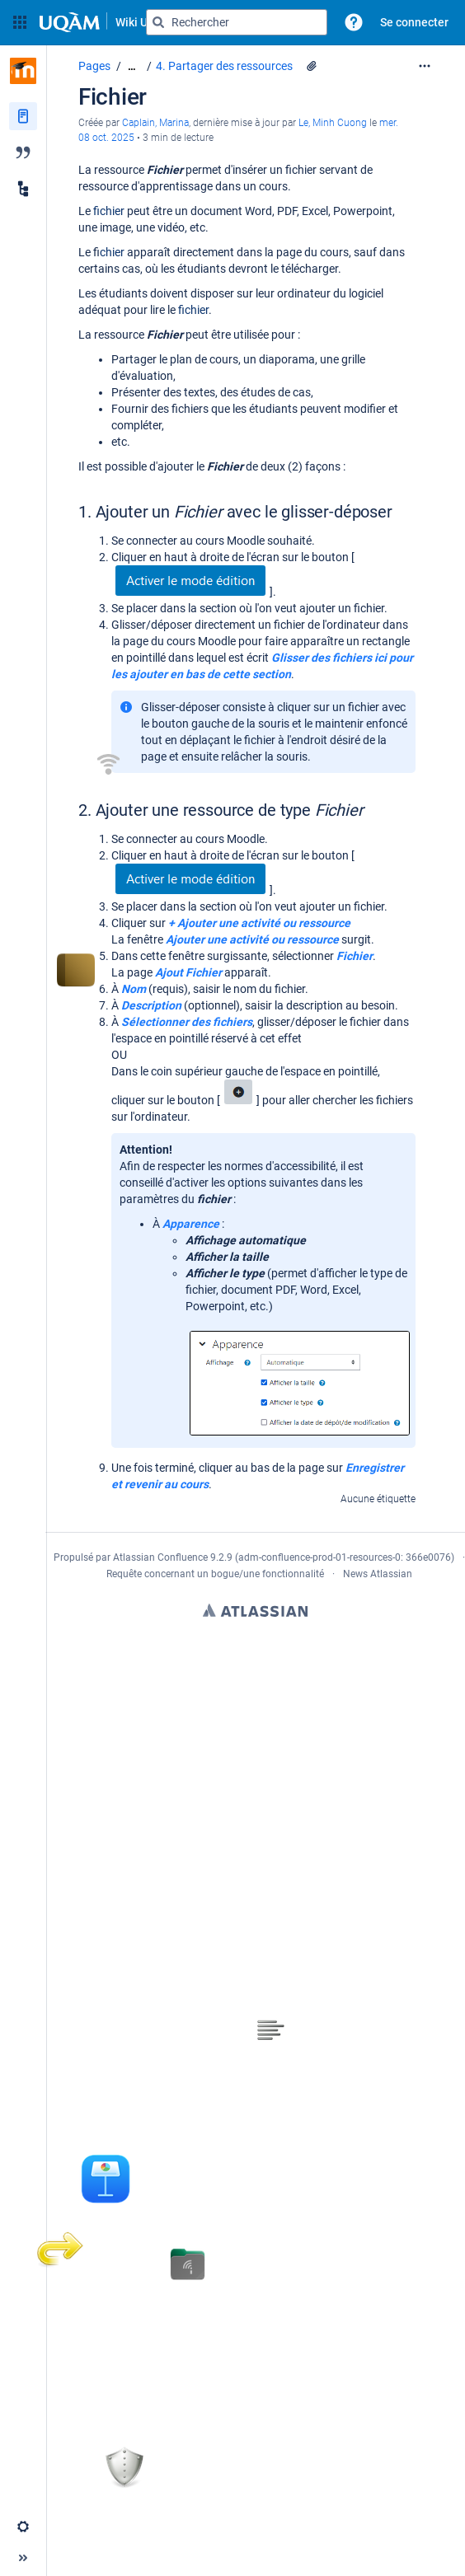  I want to click on redo last undone action, so click(60, 2247).